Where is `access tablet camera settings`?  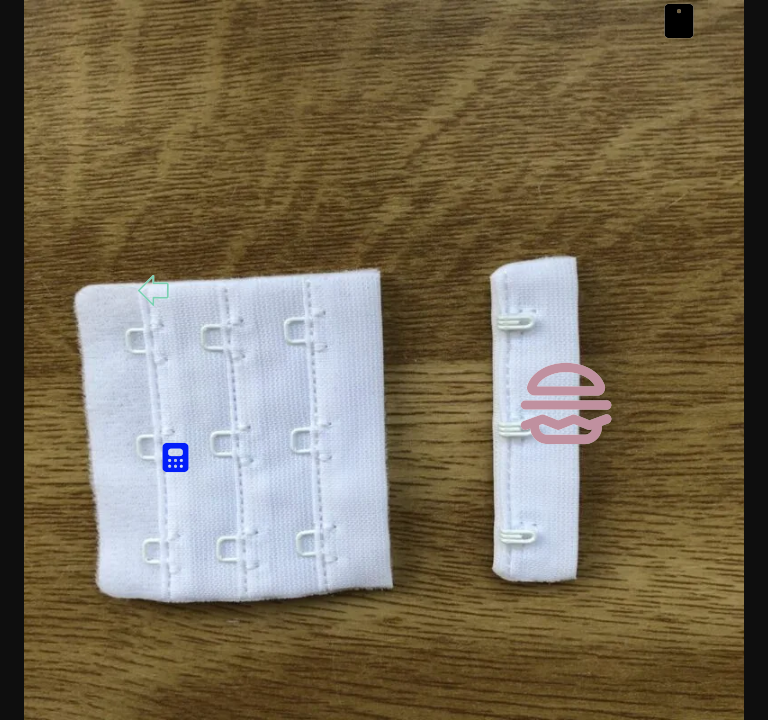
access tablet camera settings is located at coordinates (679, 21).